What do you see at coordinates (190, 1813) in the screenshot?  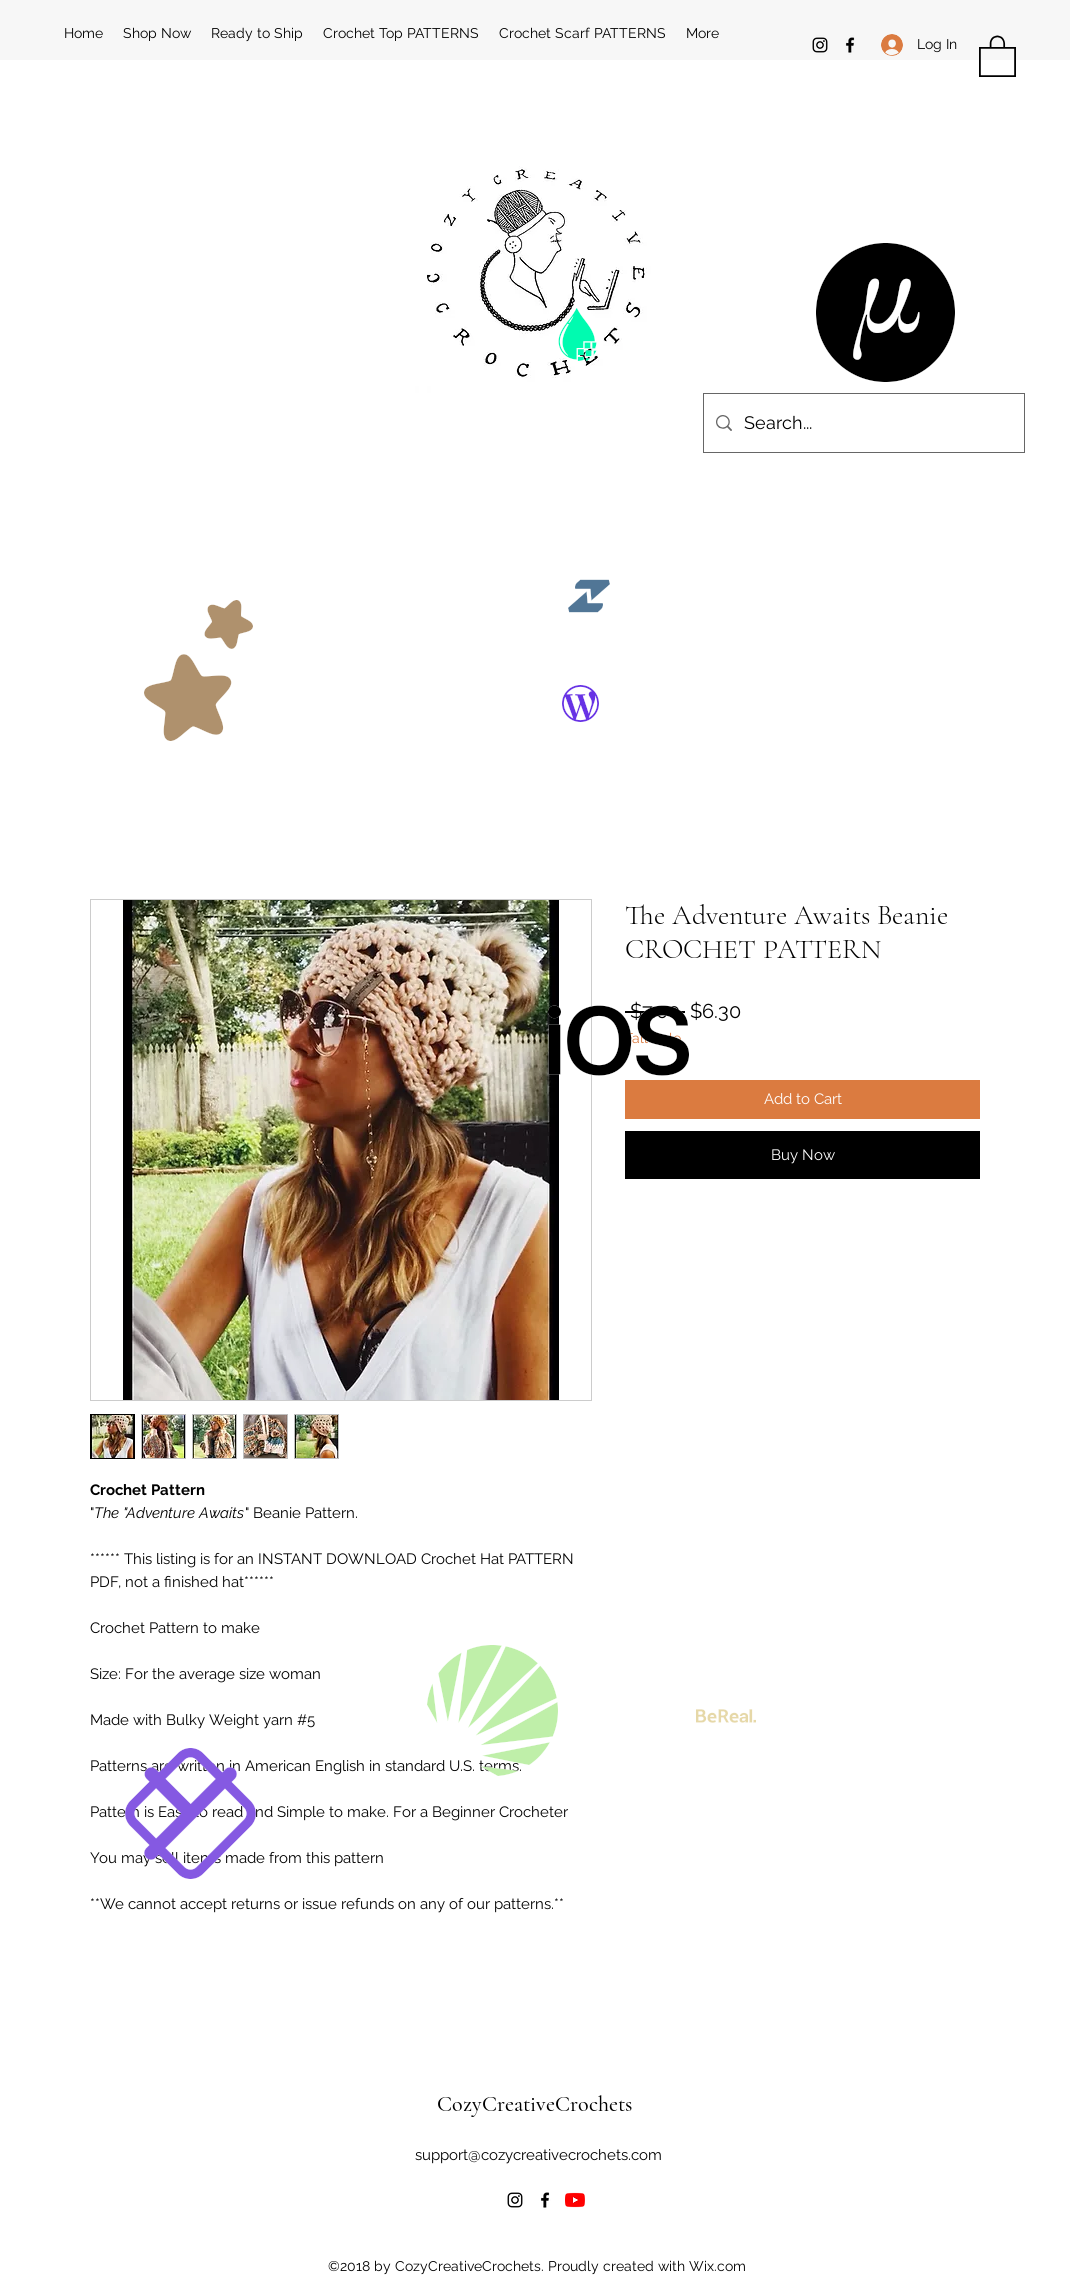 I see `open yabai tiling window manager` at bounding box center [190, 1813].